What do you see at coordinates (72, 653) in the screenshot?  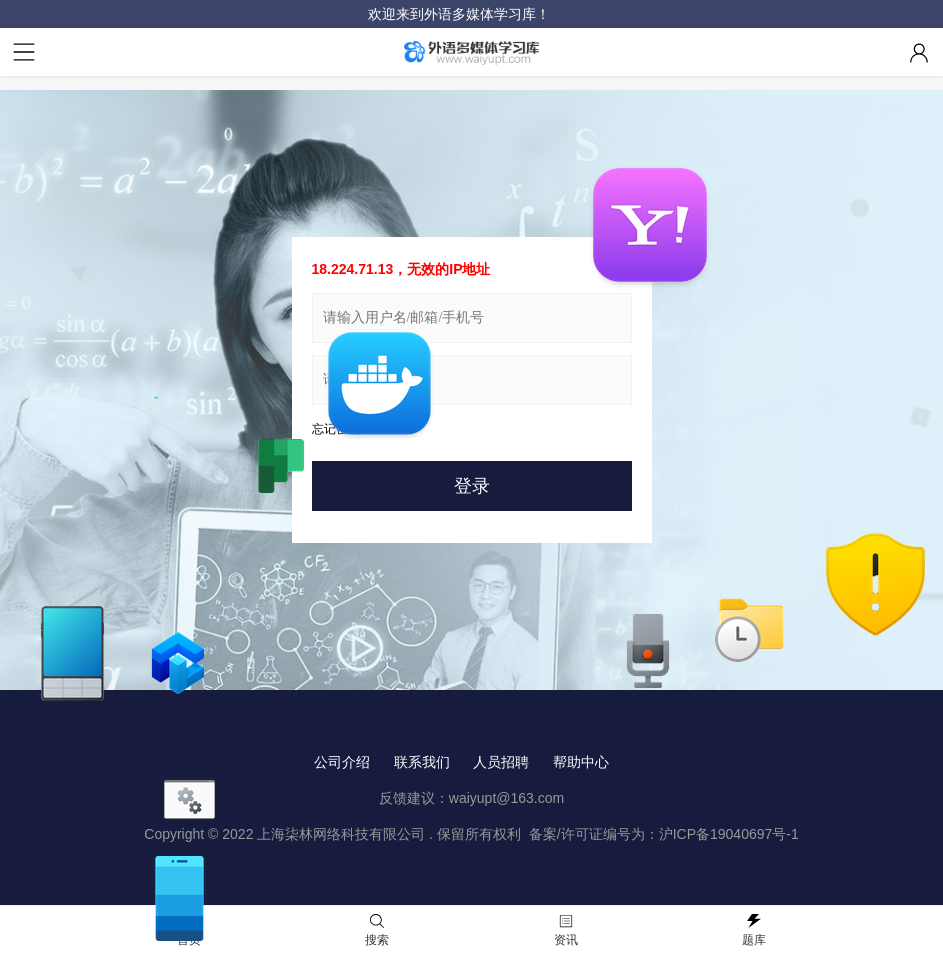 I see `access mobile device settings` at bounding box center [72, 653].